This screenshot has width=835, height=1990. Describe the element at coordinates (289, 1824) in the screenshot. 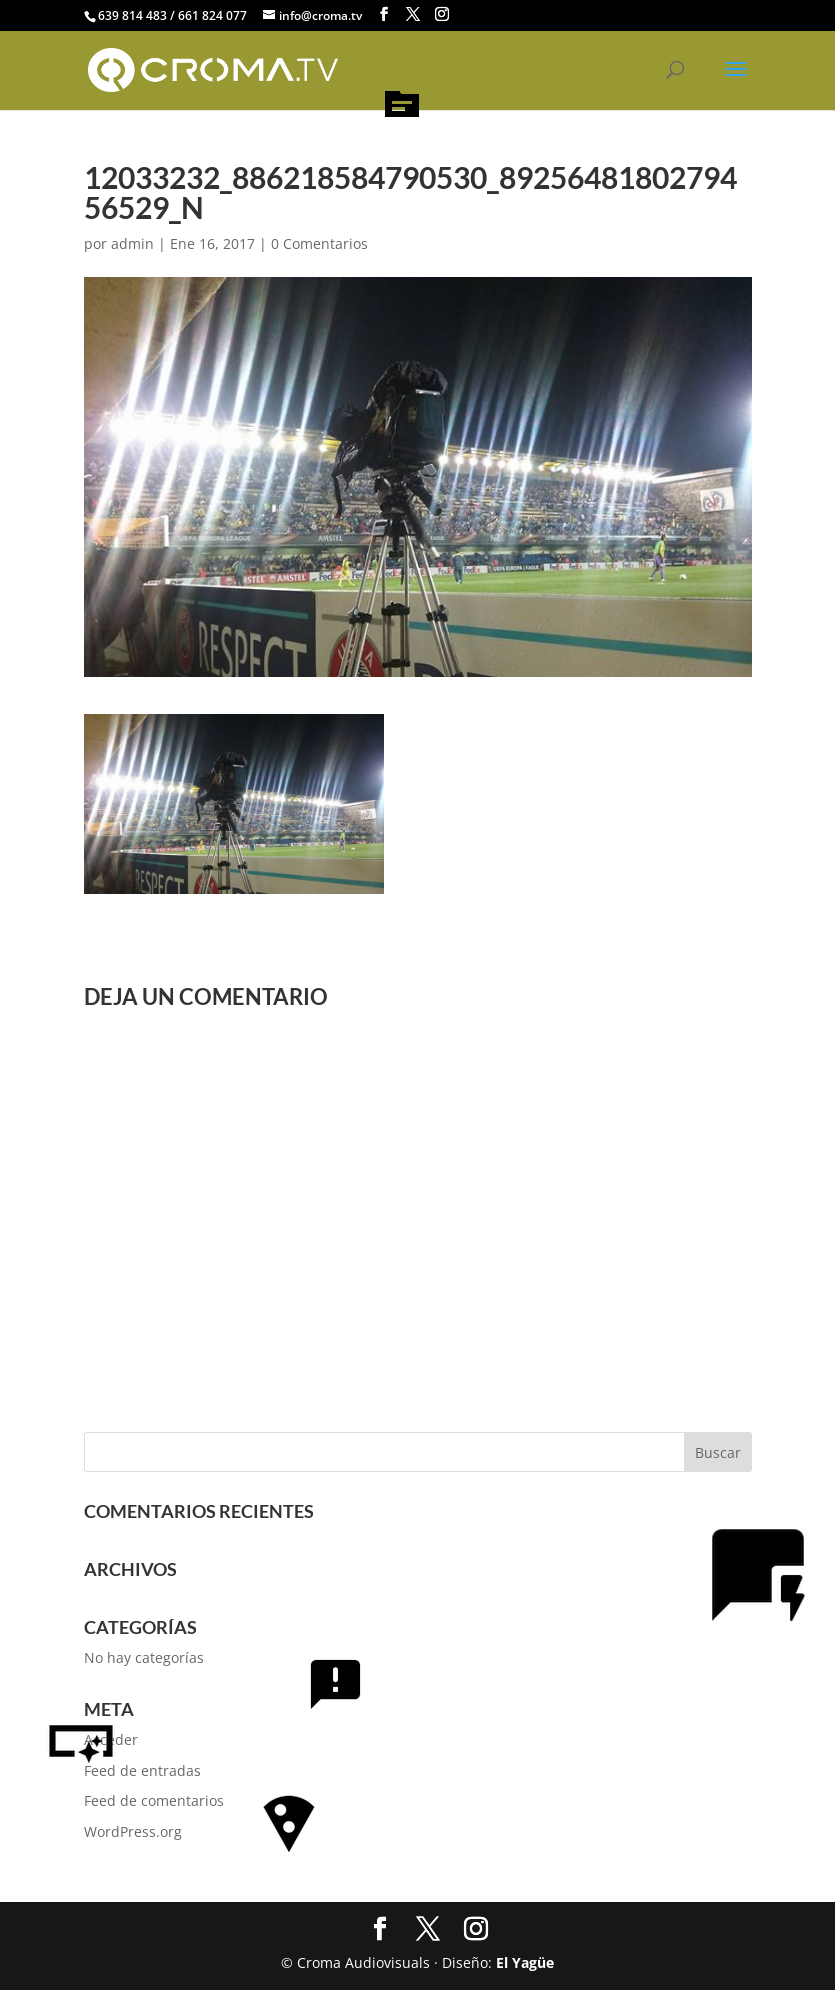

I see `find nearby pizza restaurants` at that location.